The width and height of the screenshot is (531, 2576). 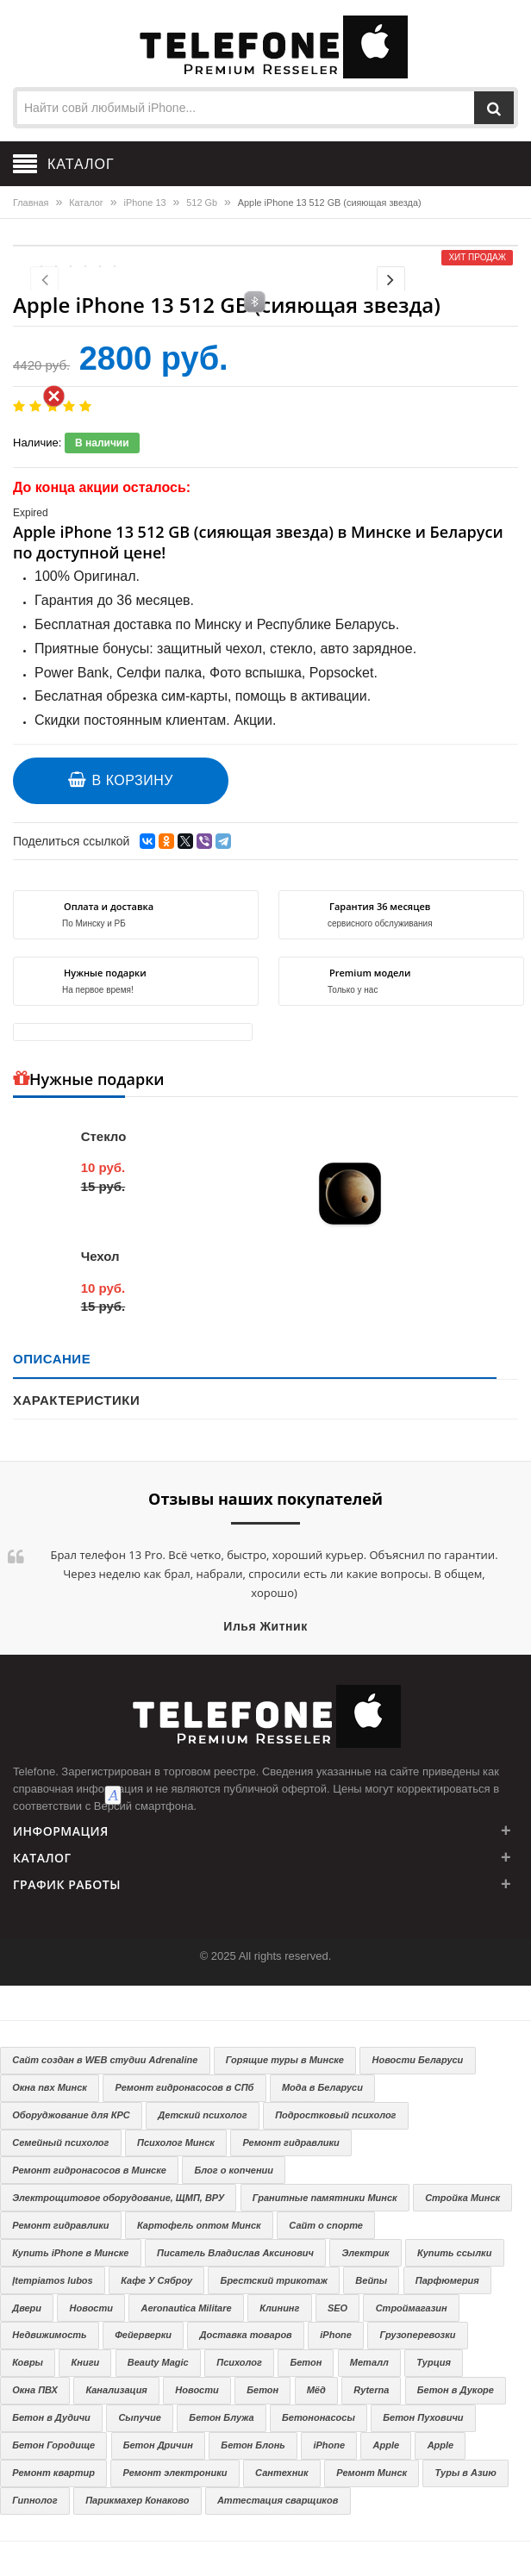 I want to click on bluetooth is currently disabled or inactive, so click(x=254, y=302).